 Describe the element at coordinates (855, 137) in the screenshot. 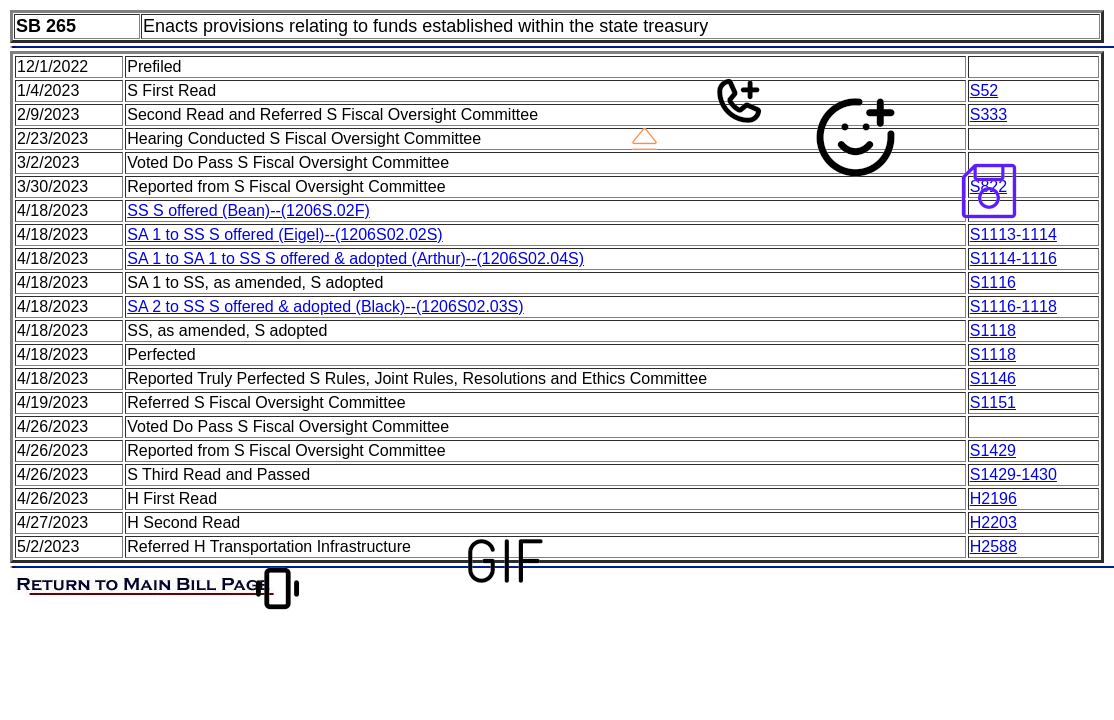

I see `add a reaction to a message` at that location.